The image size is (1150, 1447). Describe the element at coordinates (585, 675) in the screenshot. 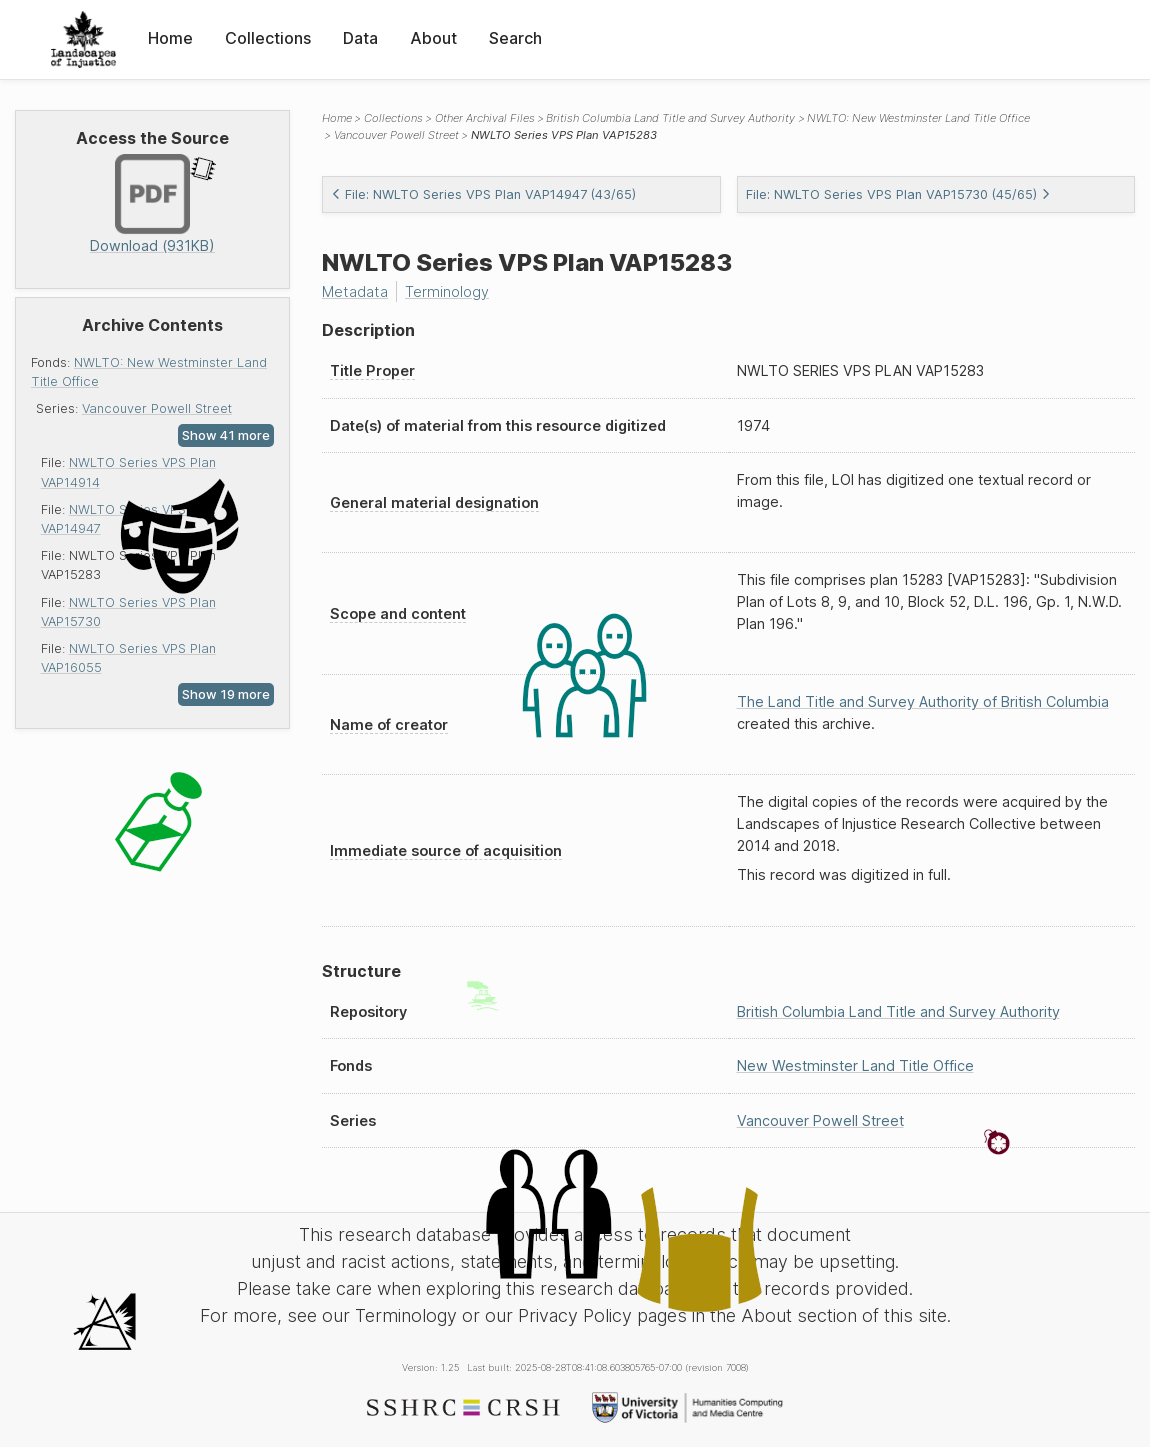

I see `view your squad or team members` at that location.